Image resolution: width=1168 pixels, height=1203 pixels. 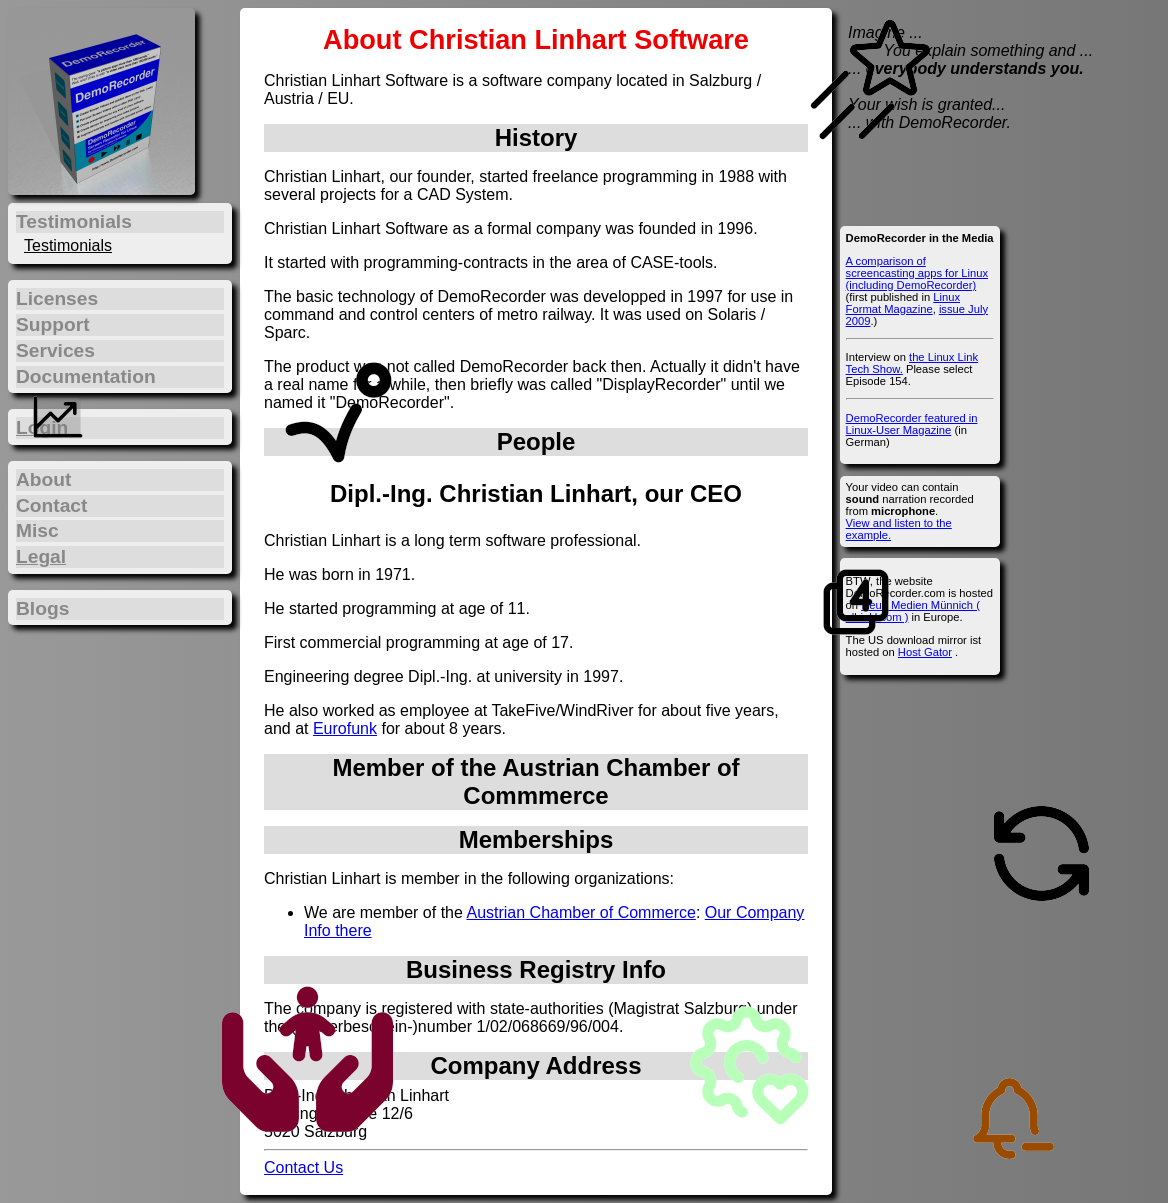 What do you see at coordinates (856, 602) in the screenshot?
I see `view item 4 in a collection or series` at bounding box center [856, 602].